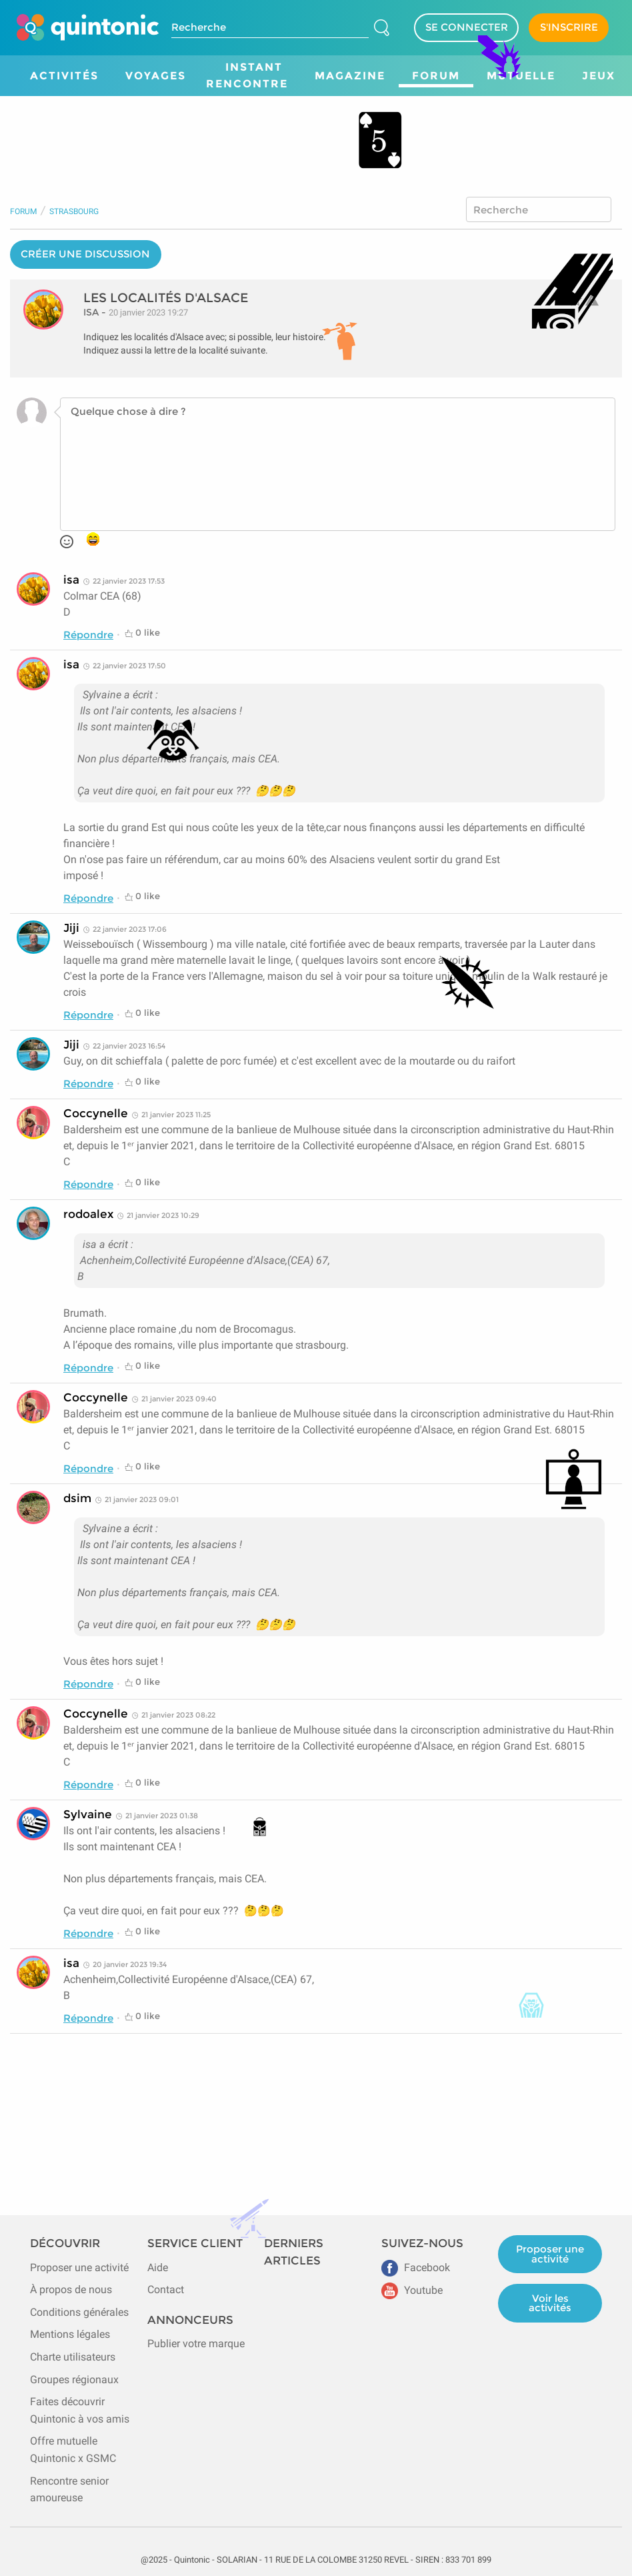 The width and height of the screenshot is (632, 2576). I want to click on wood beam resource or building material, so click(572, 291).